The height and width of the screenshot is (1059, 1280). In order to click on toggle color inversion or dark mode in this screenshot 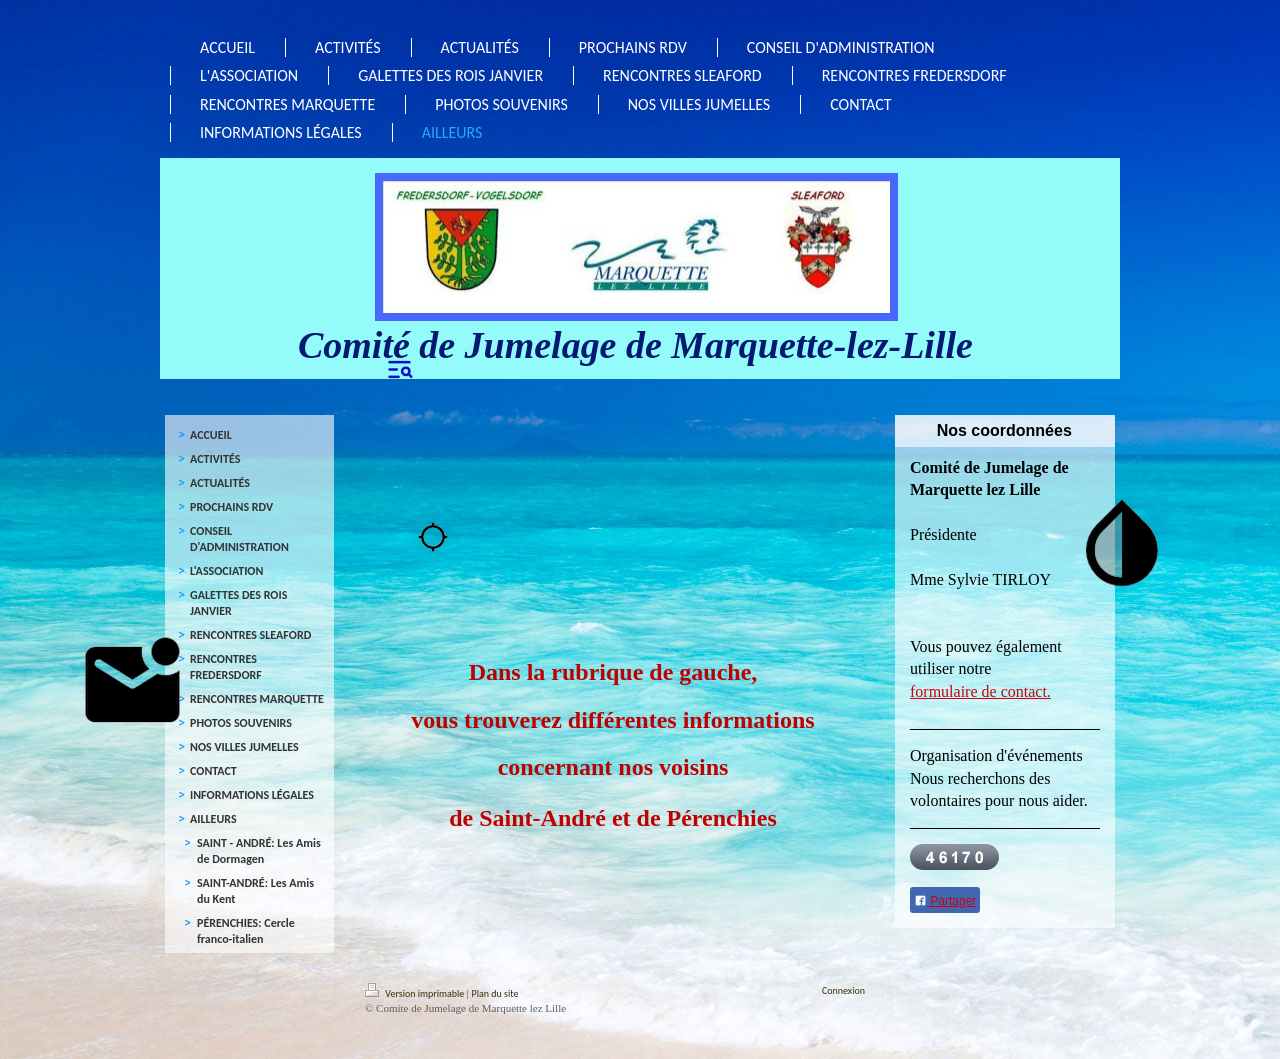, I will do `click(1122, 543)`.